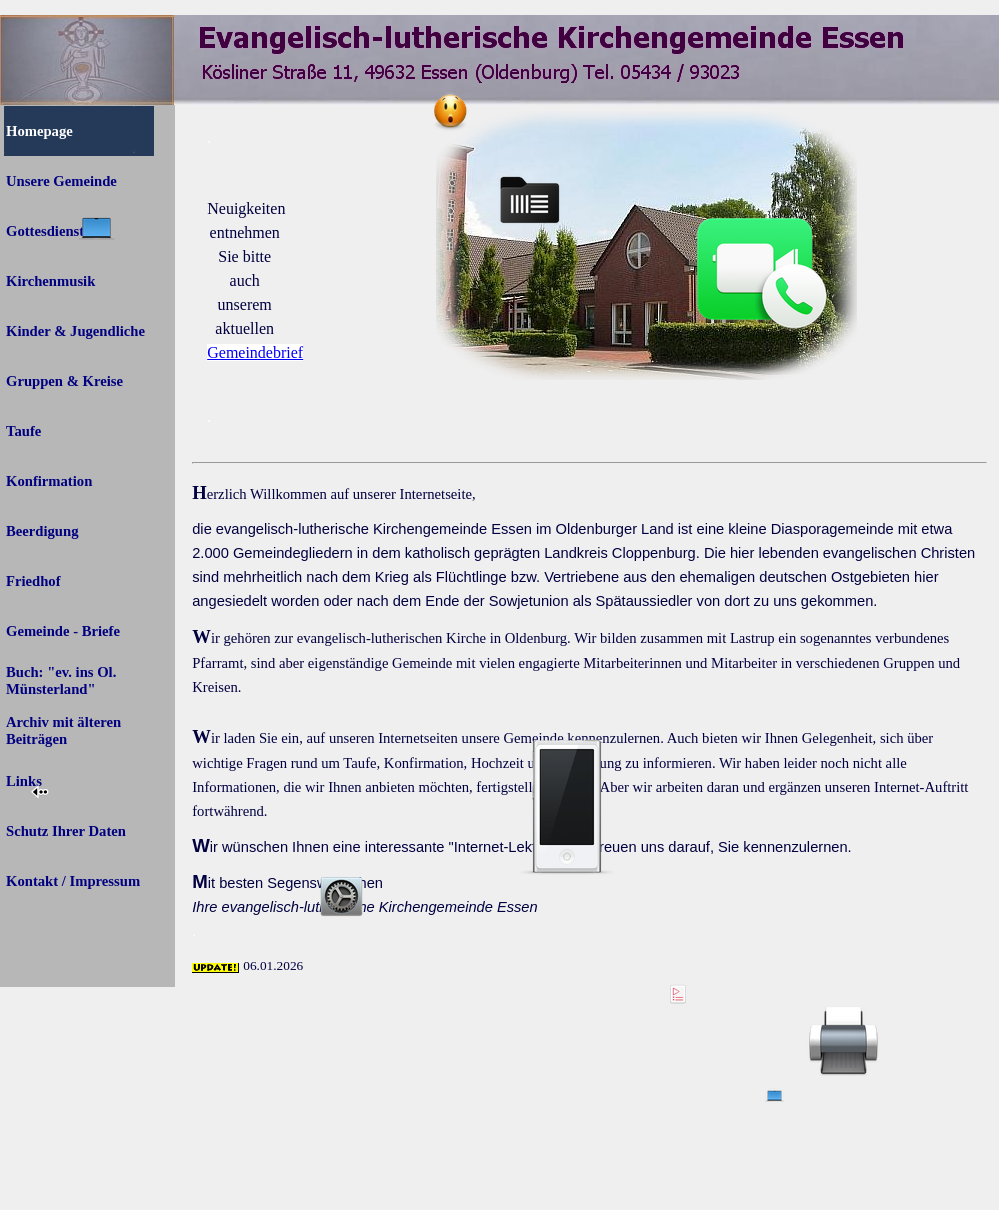 Image resolution: width=999 pixels, height=1210 pixels. What do you see at coordinates (774, 1094) in the screenshot?
I see `indicates this macbook air in system preferences` at bounding box center [774, 1094].